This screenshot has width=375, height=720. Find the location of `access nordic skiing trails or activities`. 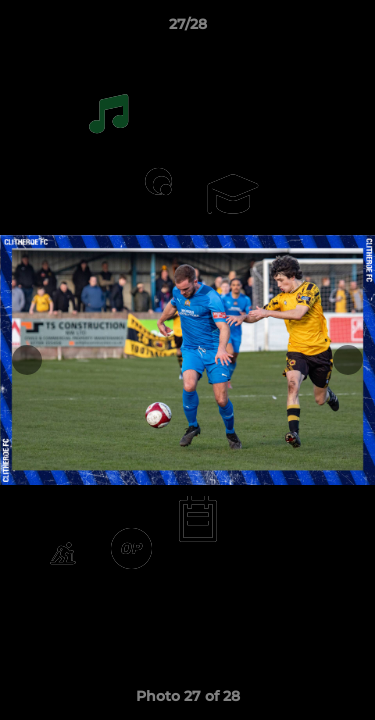

access nordic skiing trails or activities is located at coordinates (63, 553).